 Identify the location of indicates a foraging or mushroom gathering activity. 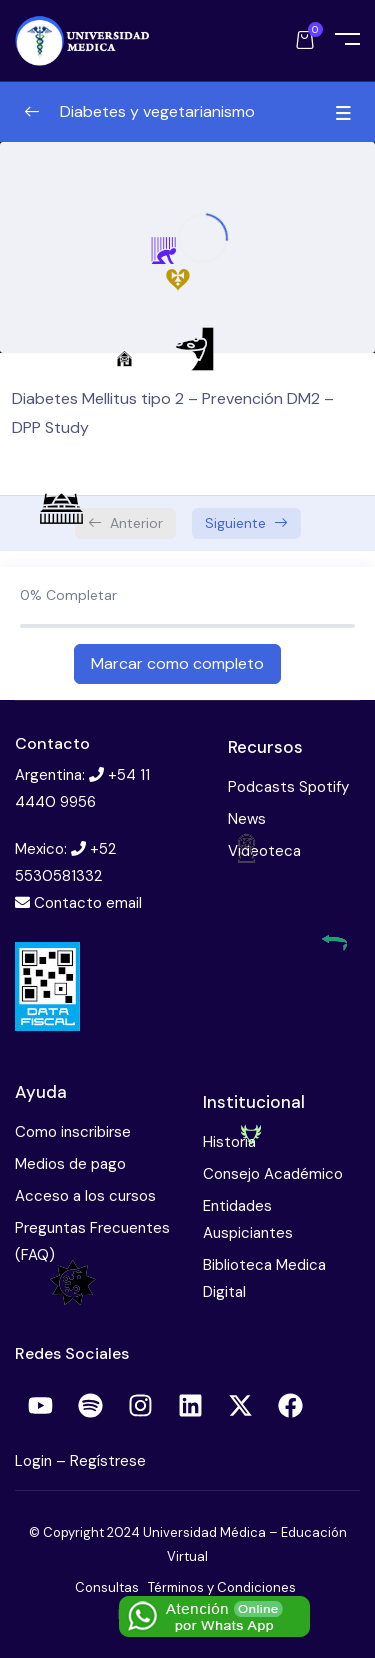
(192, 349).